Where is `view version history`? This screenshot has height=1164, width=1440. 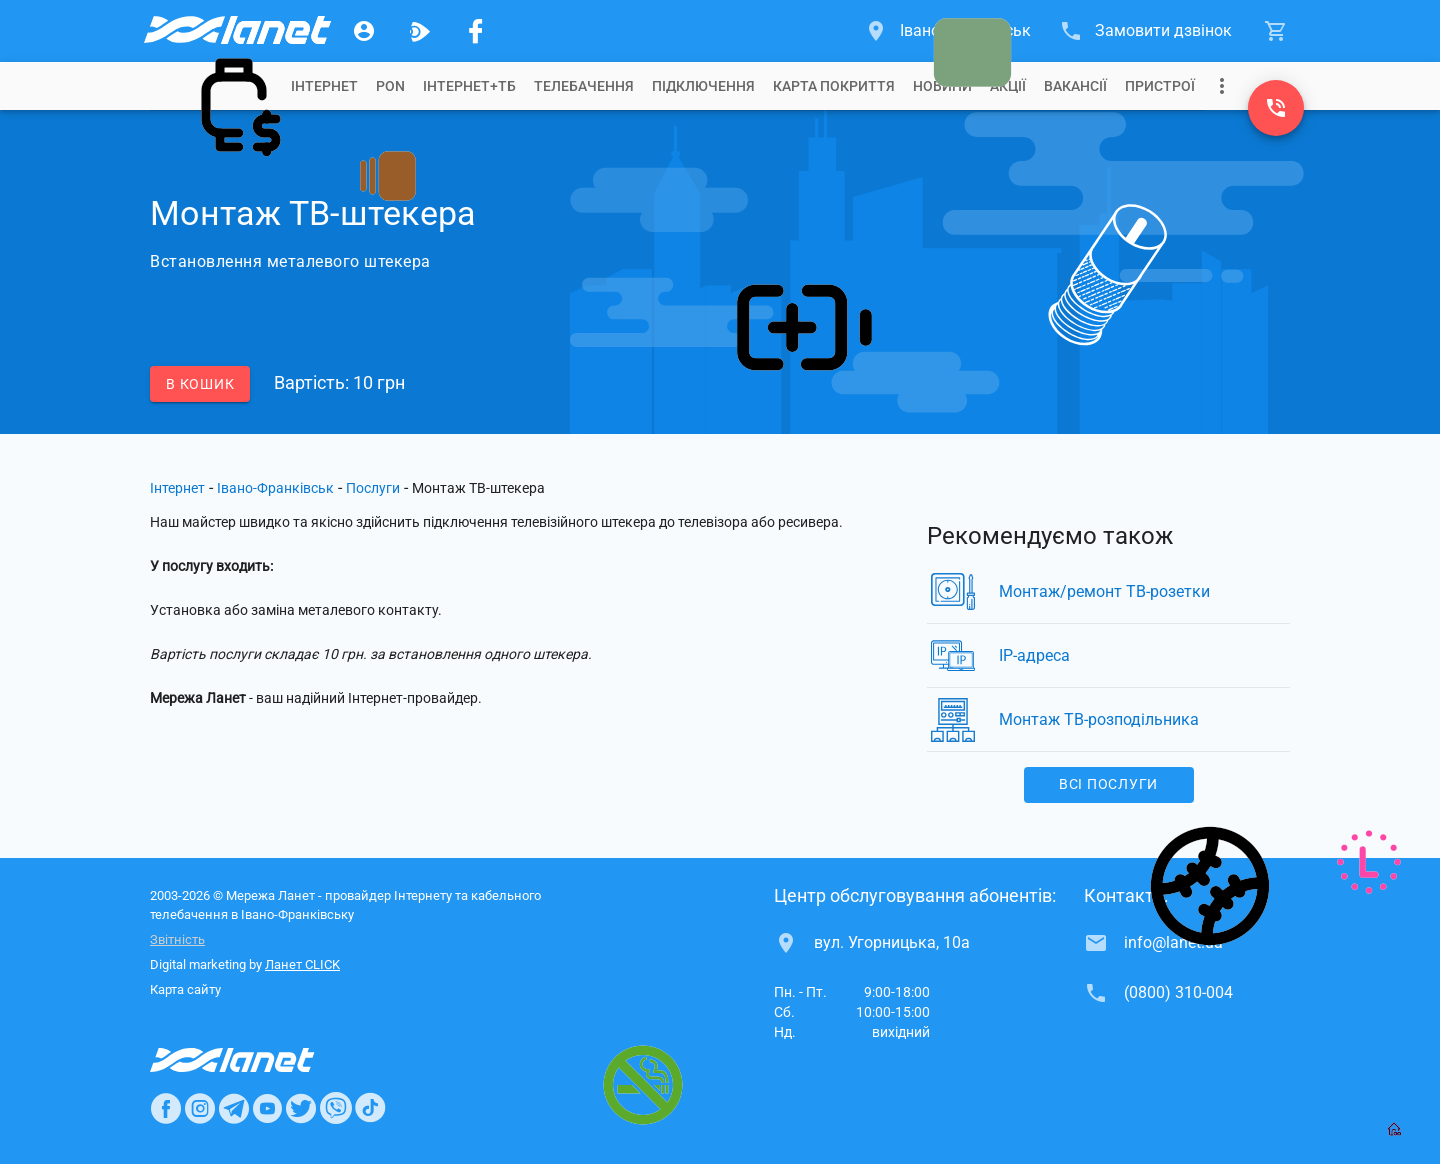
view version history is located at coordinates (388, 176).